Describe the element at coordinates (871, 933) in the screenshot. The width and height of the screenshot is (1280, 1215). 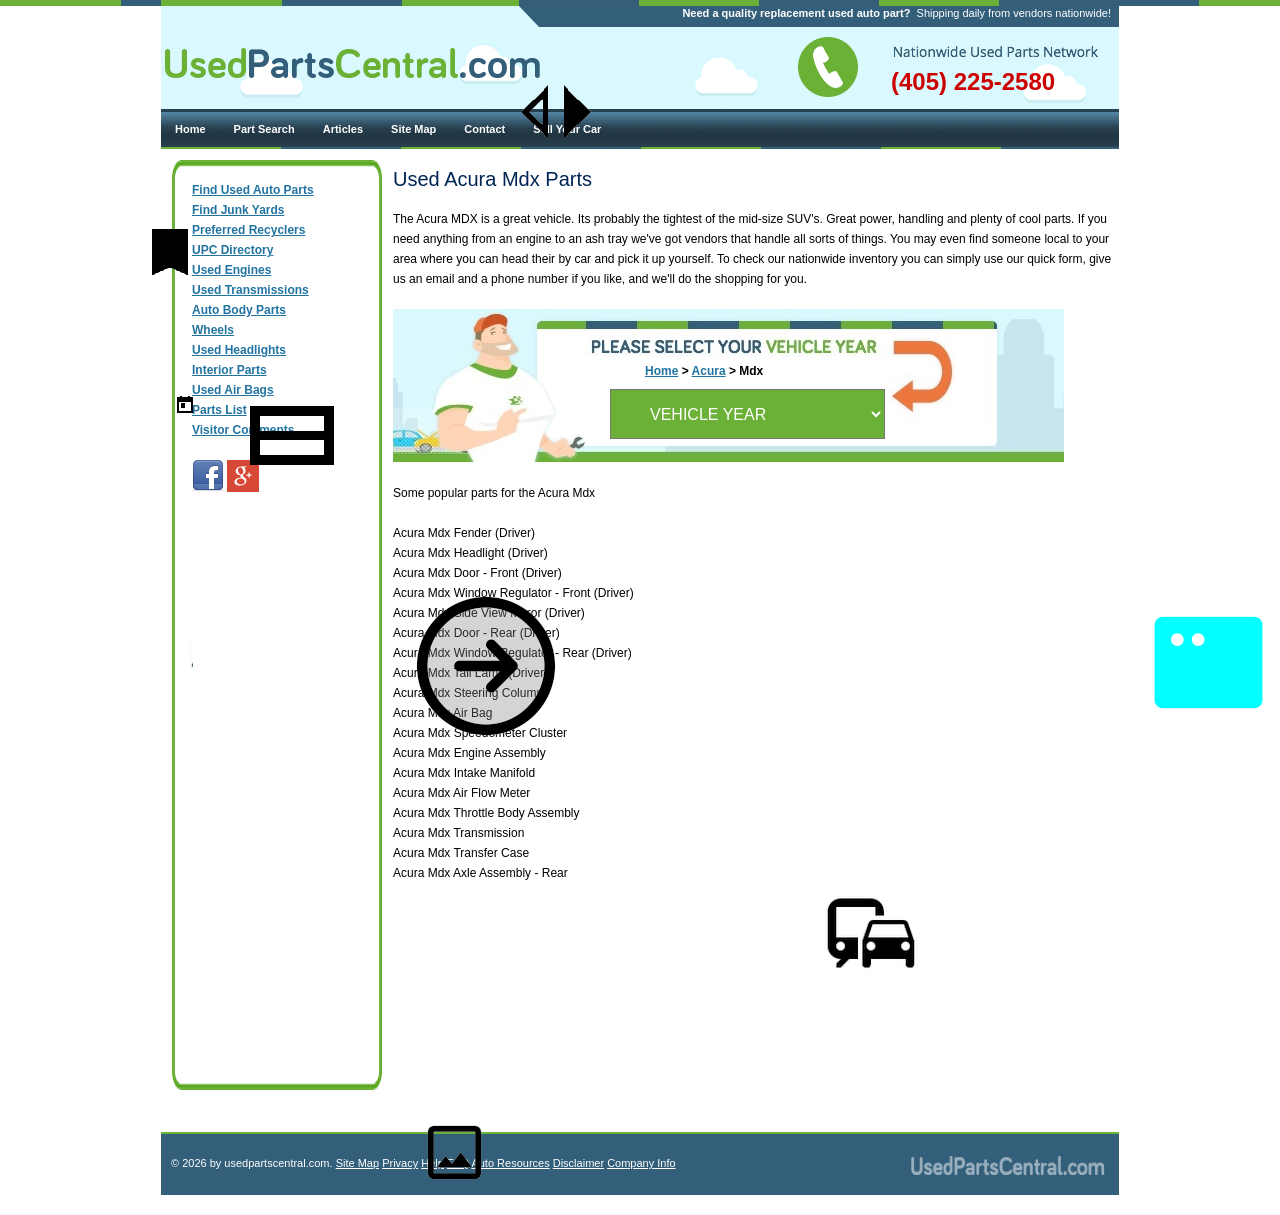
I see `view commute options and routes` at that location.